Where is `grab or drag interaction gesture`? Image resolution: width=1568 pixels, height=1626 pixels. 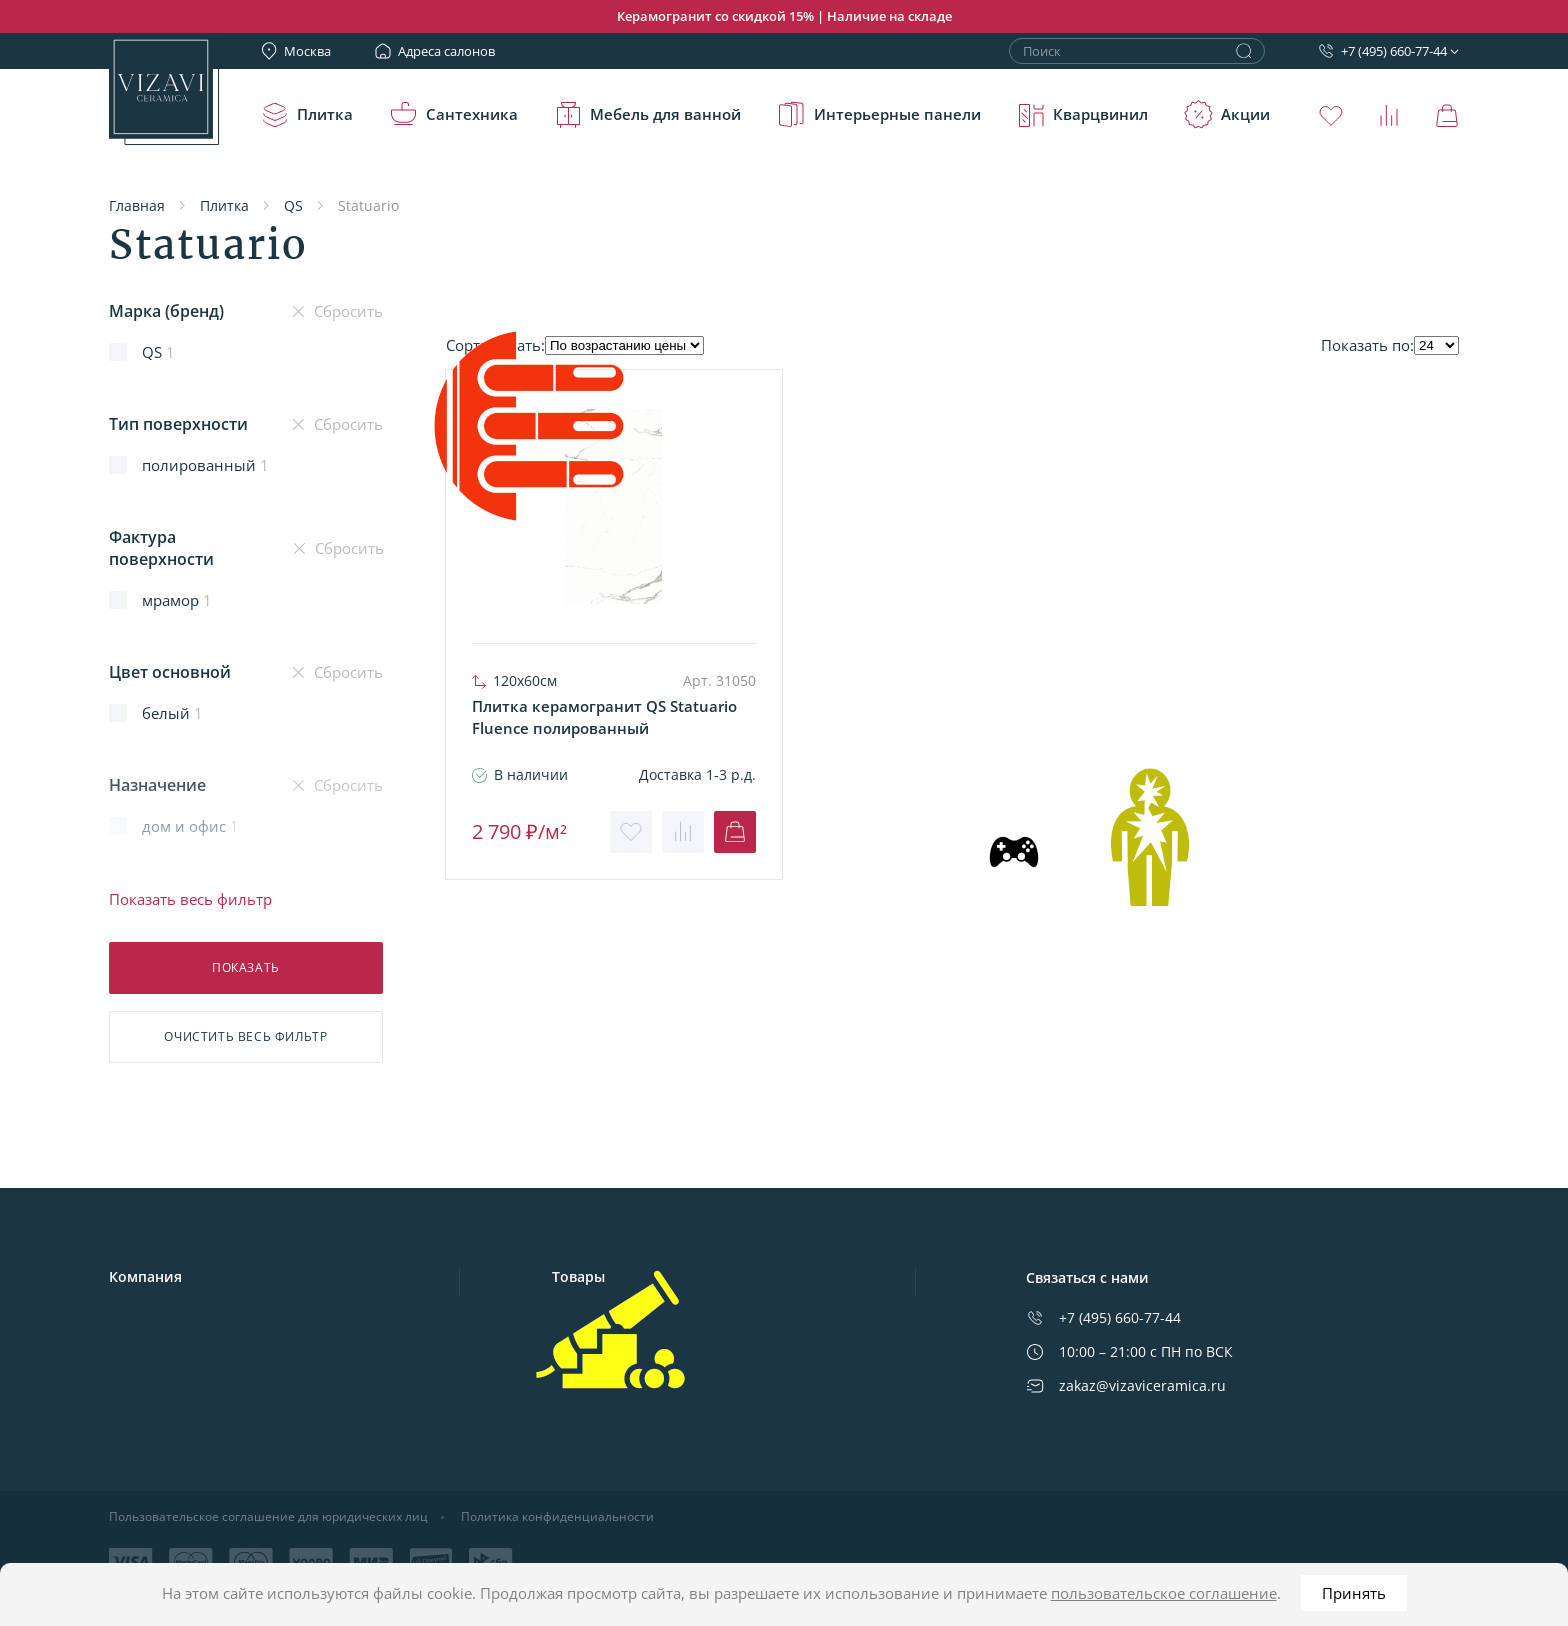 grab or drag interaction gesture is located at coordinates (529, 426).